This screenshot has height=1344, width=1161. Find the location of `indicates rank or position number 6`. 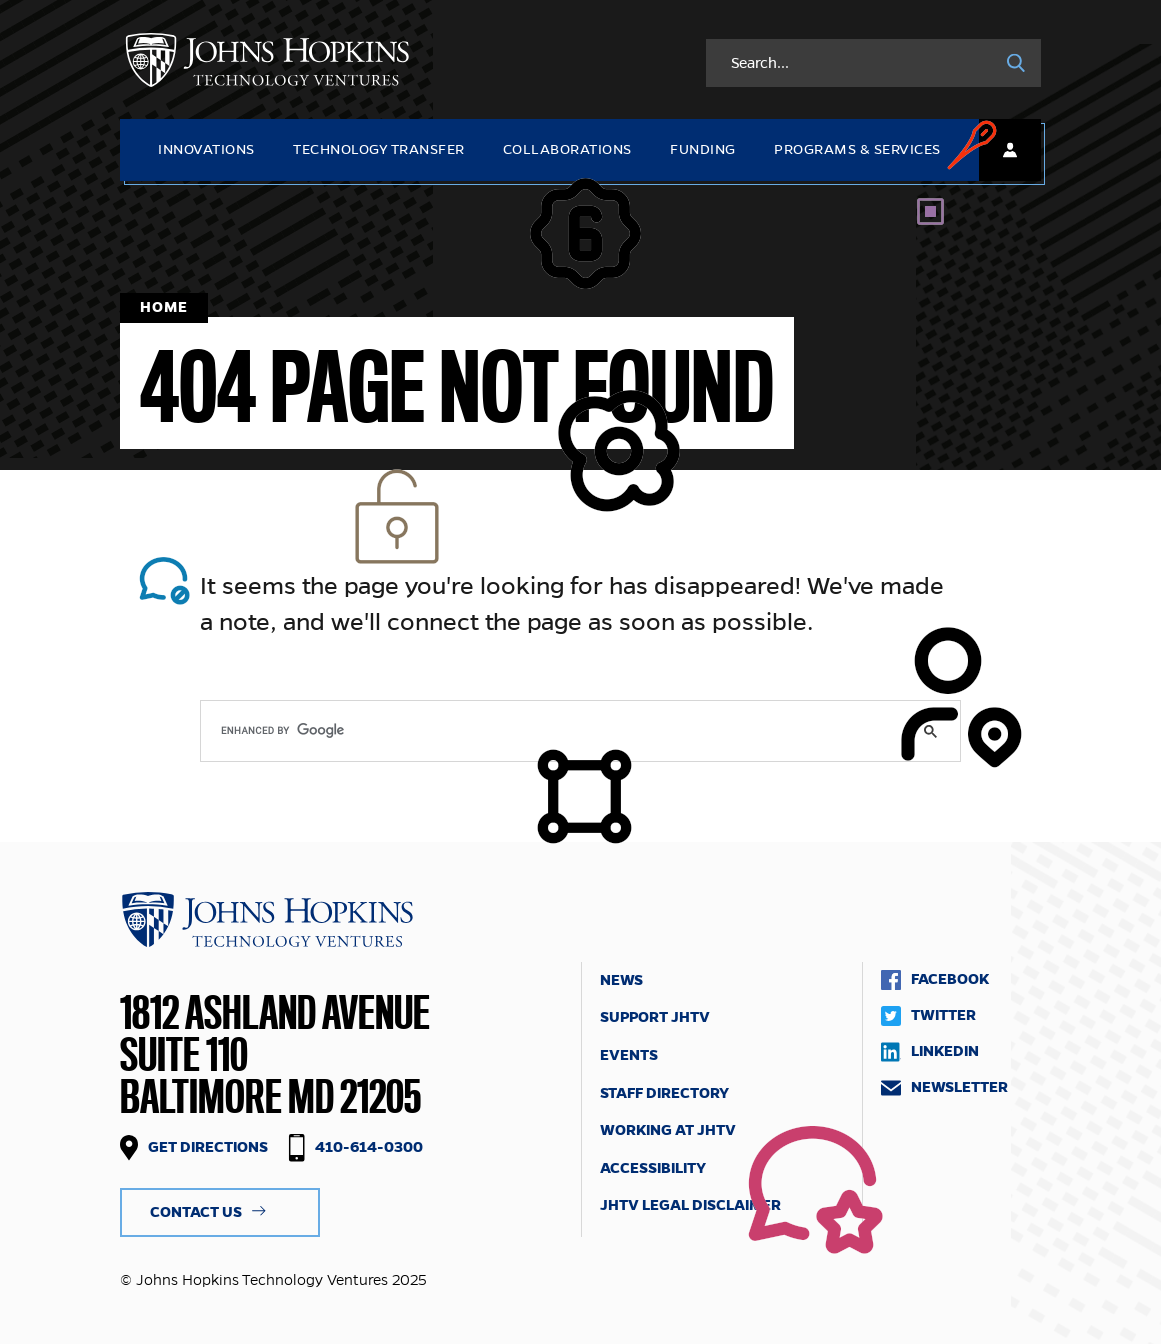

indicates rank or position number 6 is located at coordinates (585, 233).